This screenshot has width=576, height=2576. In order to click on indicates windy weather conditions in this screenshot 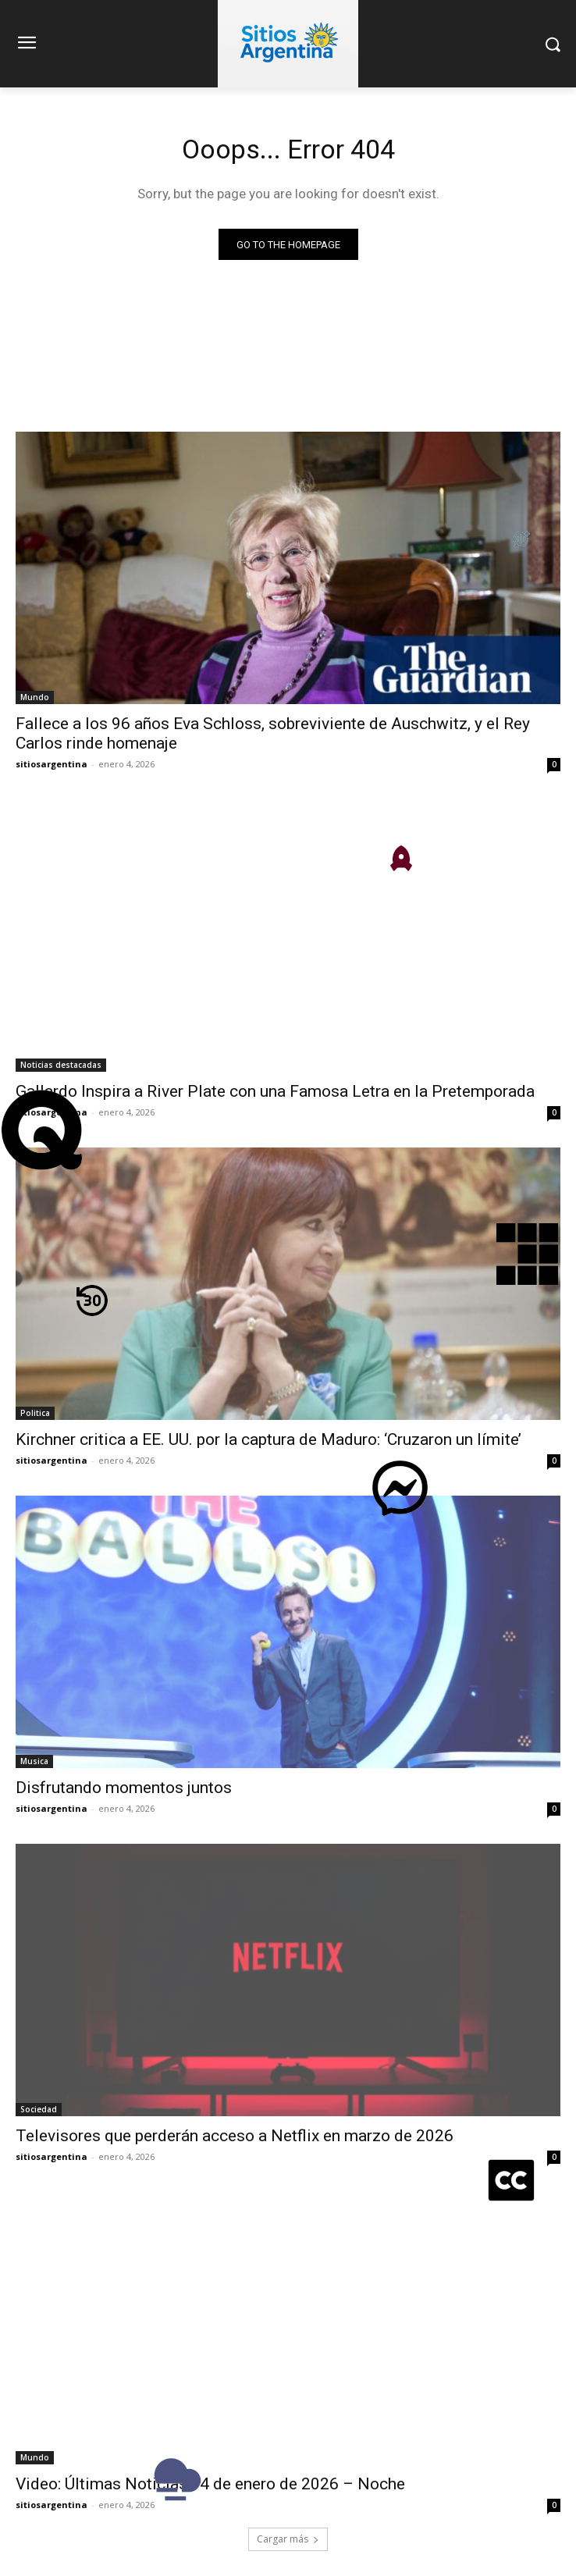, I will do `click(177, 2477)`.